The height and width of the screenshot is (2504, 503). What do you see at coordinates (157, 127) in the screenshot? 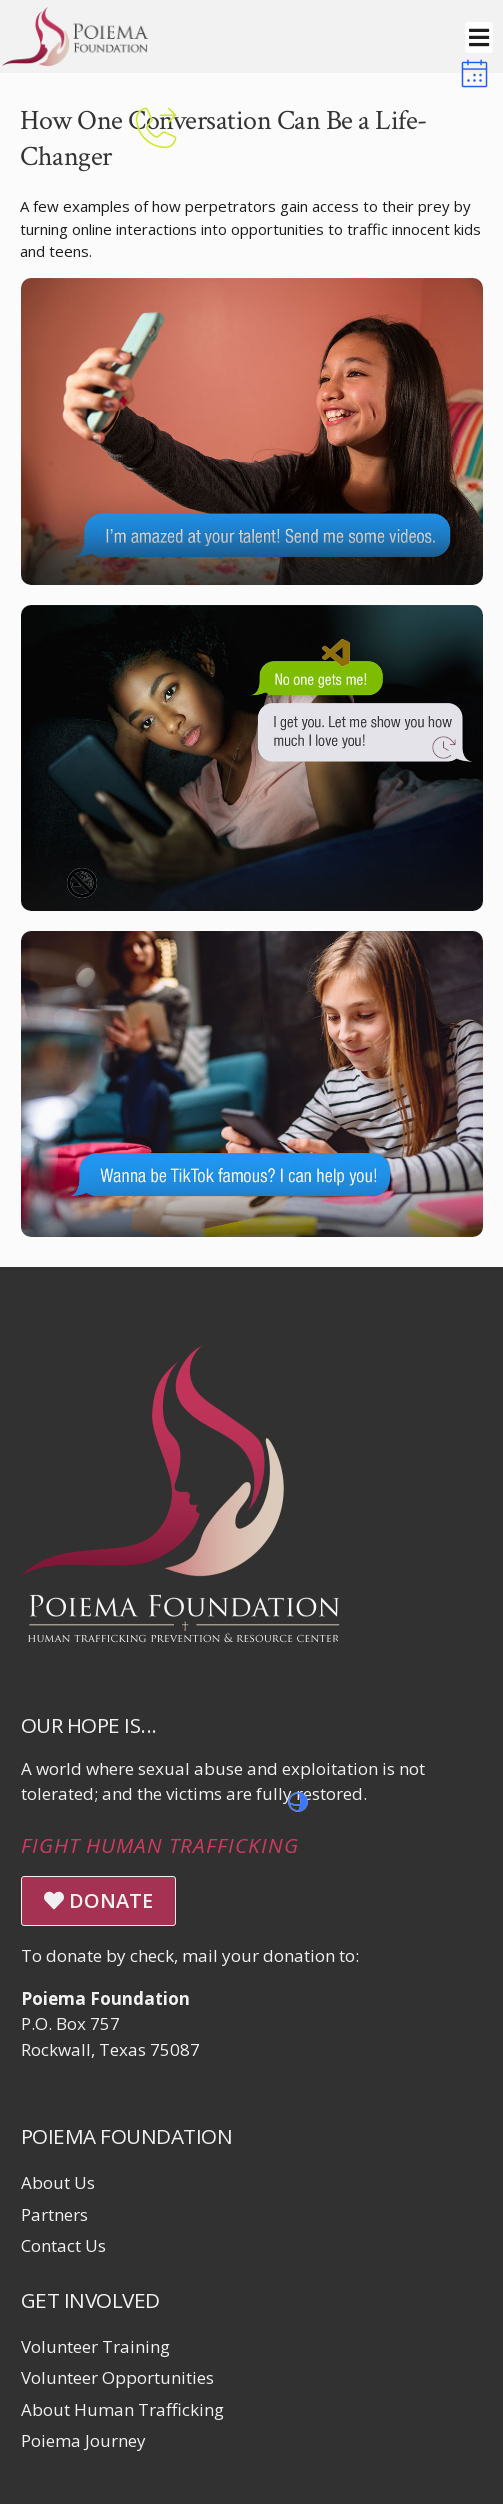
I see `transfer an active call` at bounding box center [157, 127].